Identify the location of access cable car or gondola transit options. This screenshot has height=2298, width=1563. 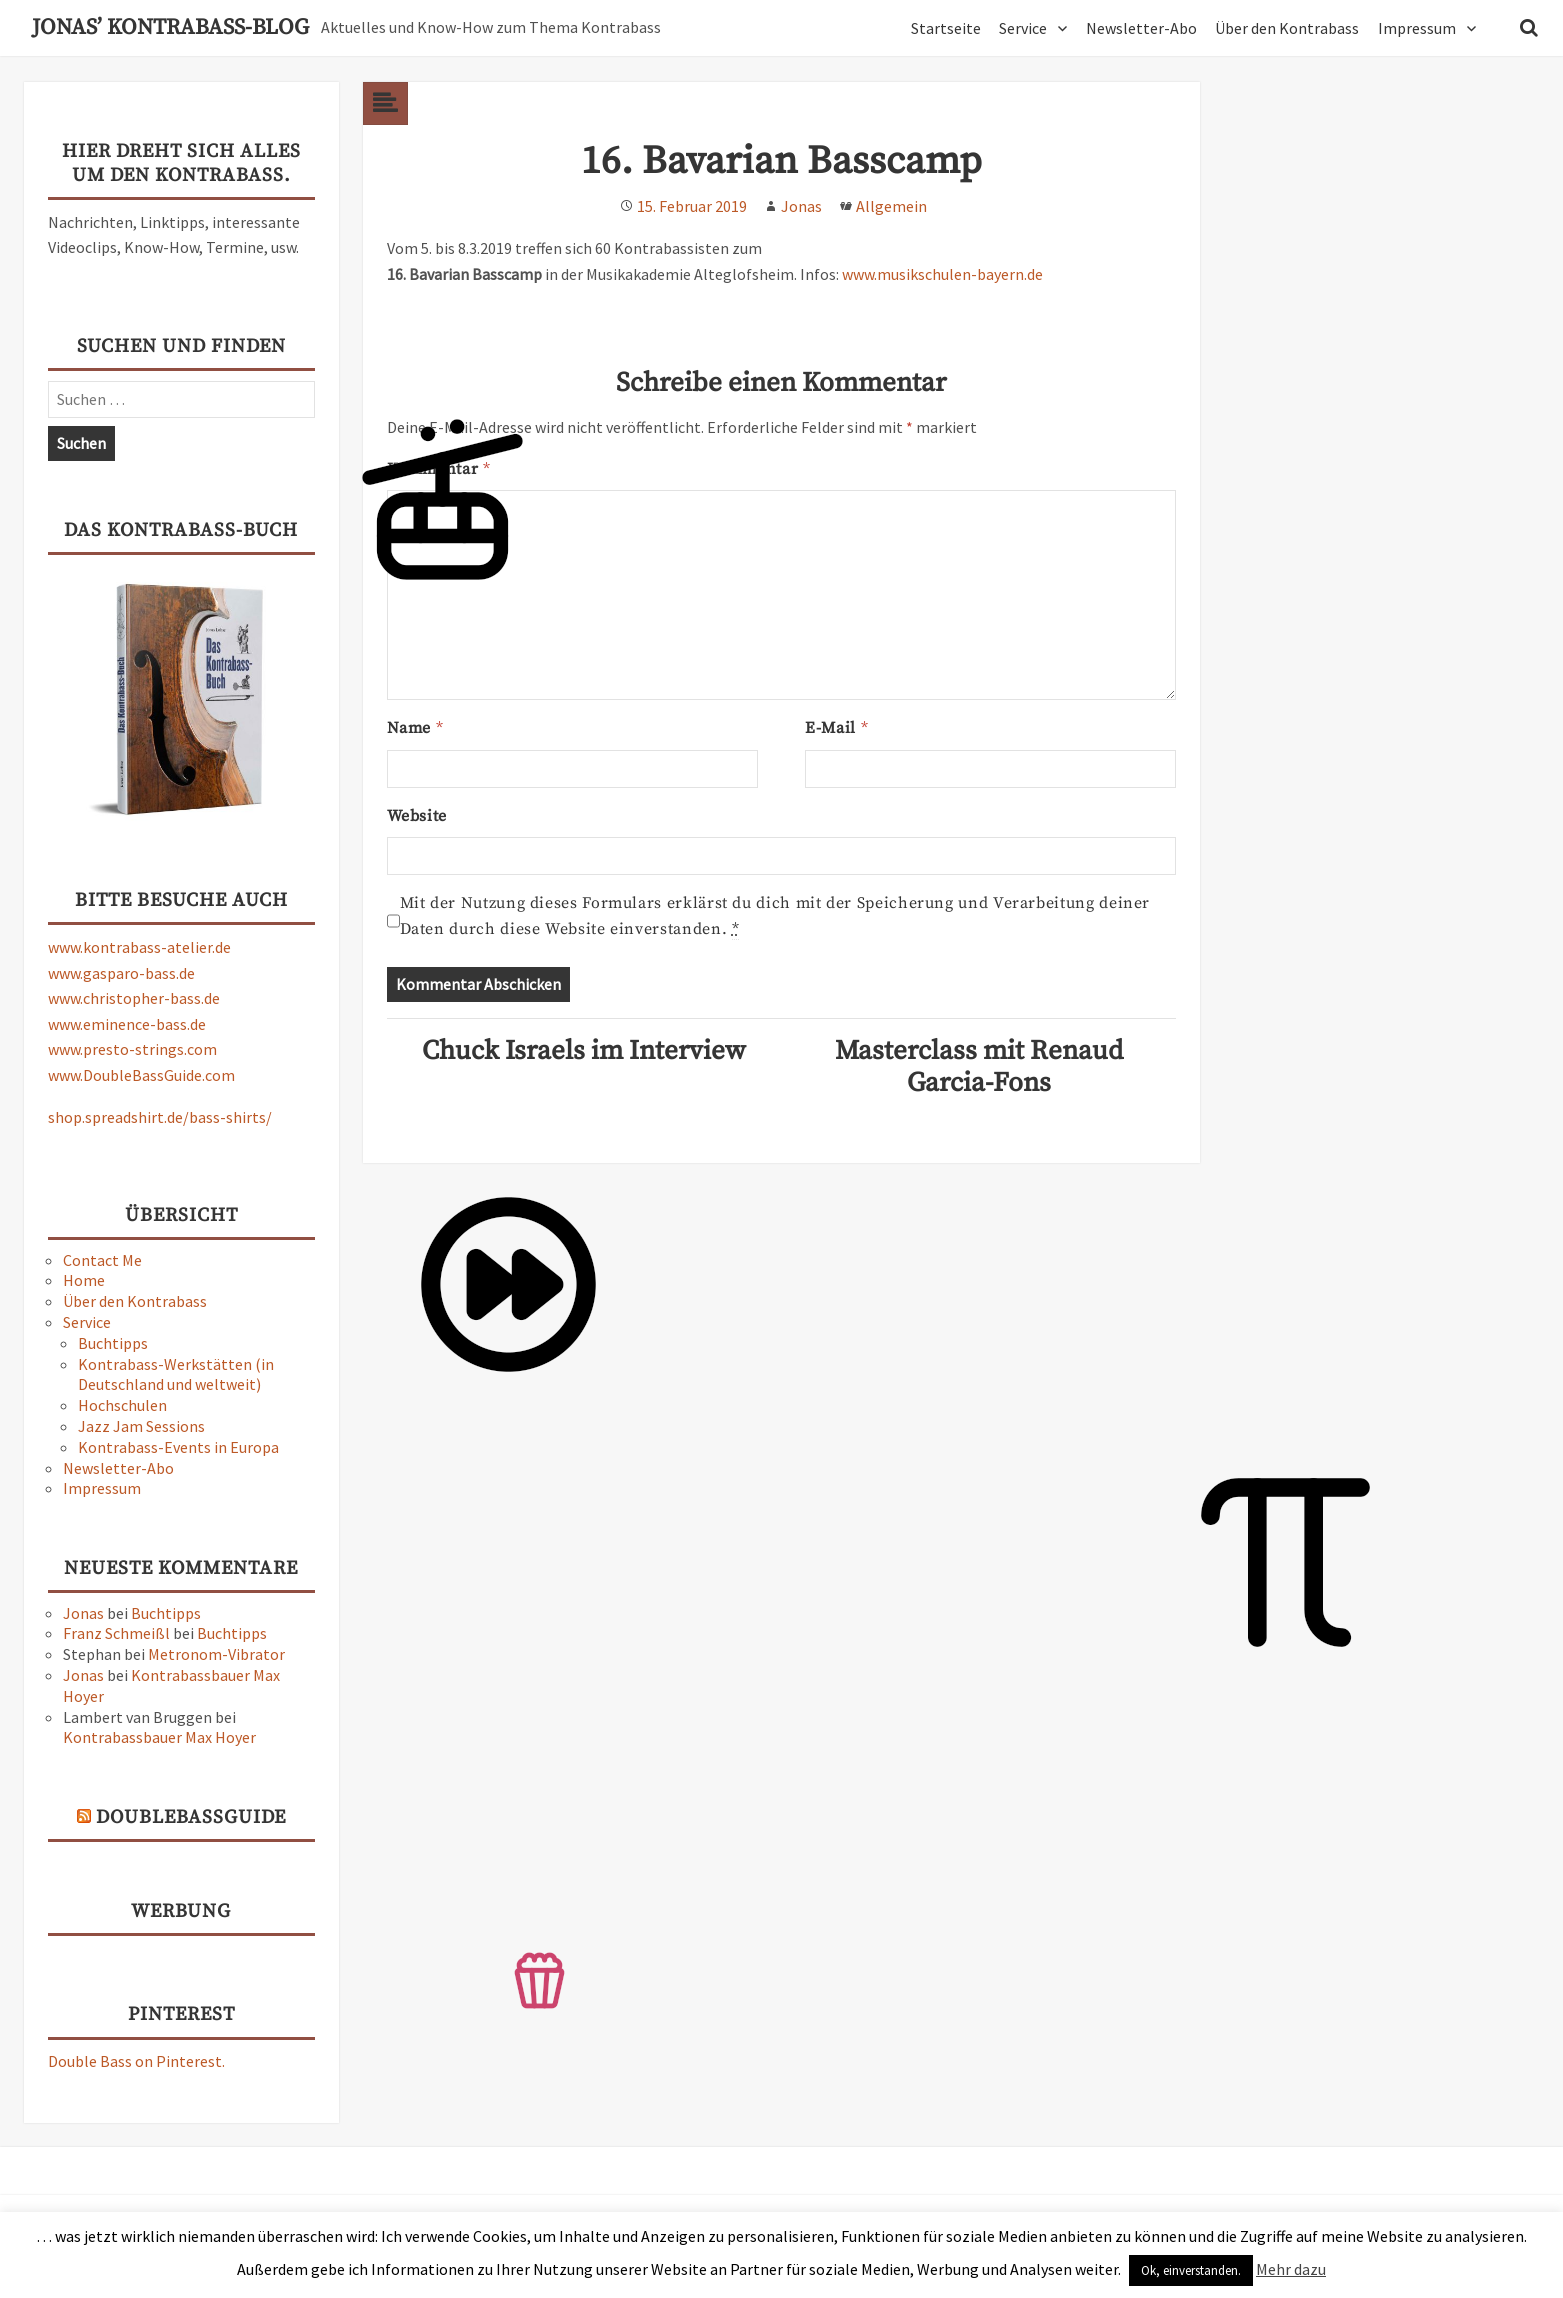
(442, 499).